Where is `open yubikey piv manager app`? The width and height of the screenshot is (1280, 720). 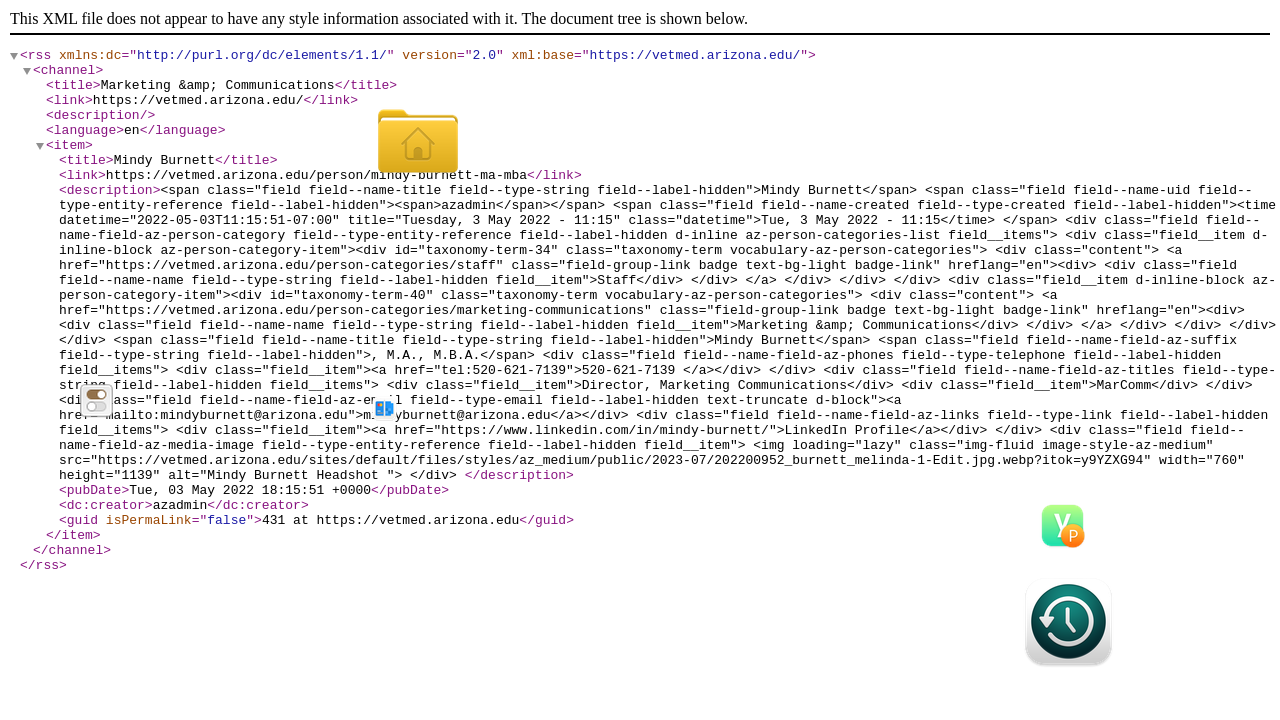 open yubikey piv manager app is located at coordinates (1062, 525).